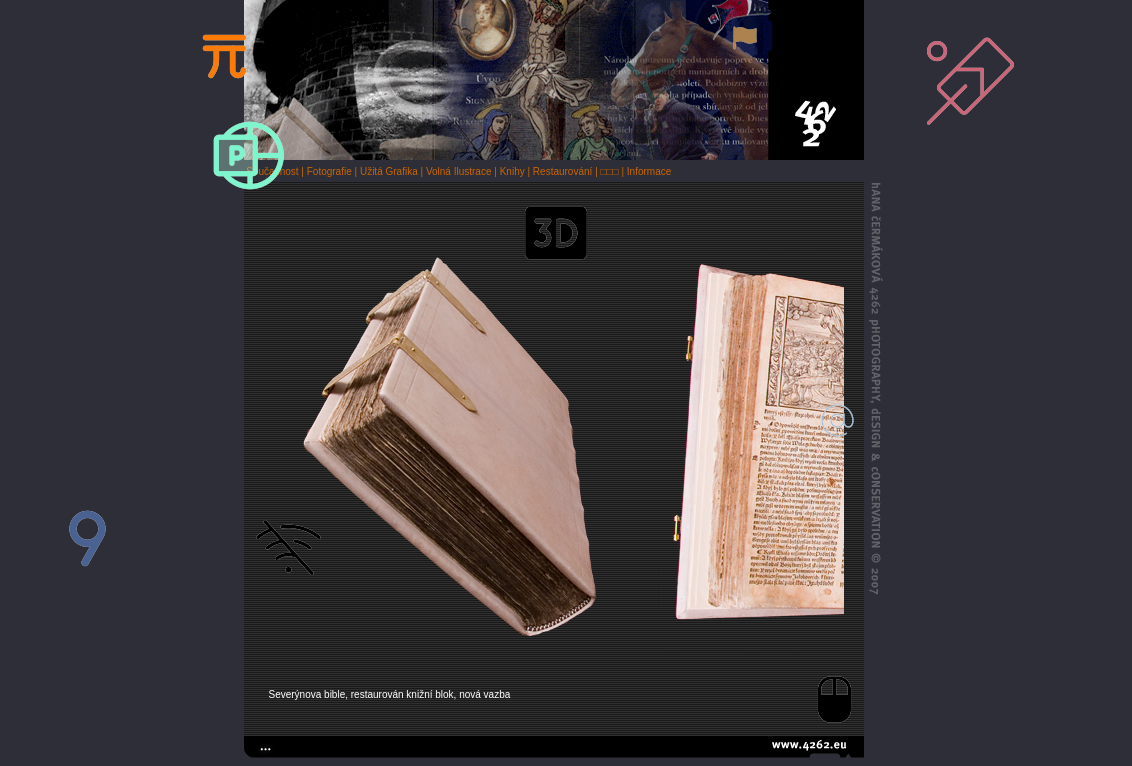 This screenshot has height=766, width=1132. Describe the element at coordinates (965, 79) in the screenshot. I see `cricket sport or game category` at that location.